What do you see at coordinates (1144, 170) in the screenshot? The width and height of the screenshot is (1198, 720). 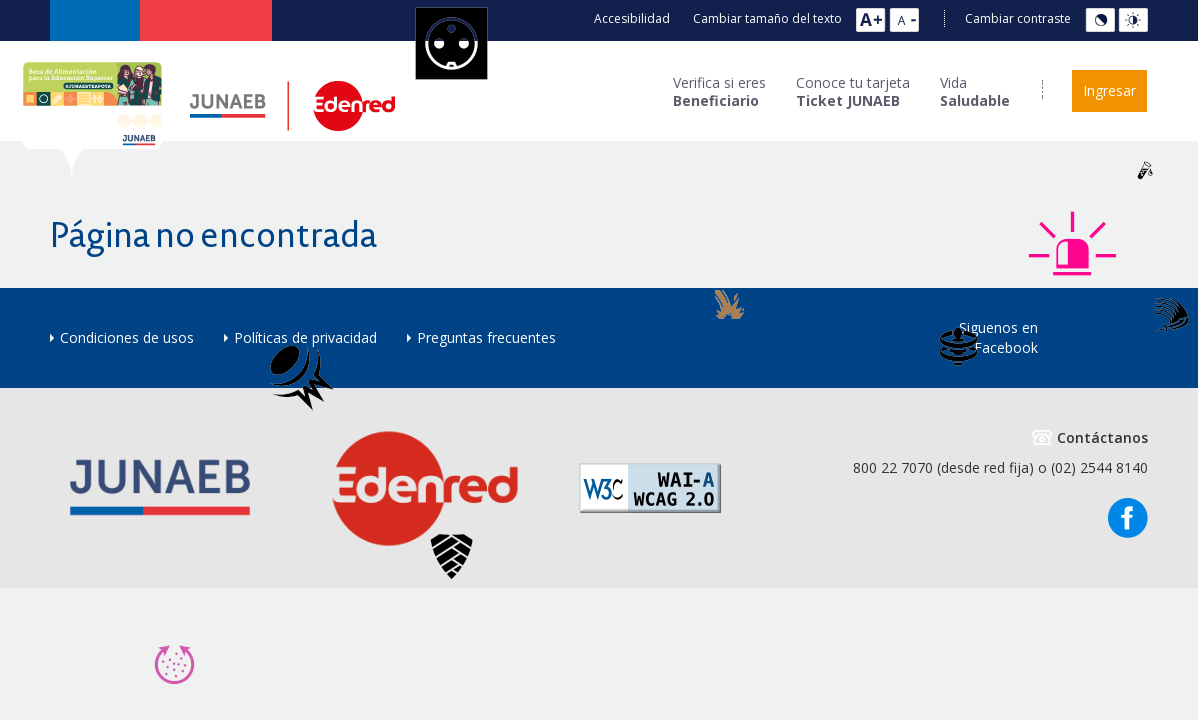 I see `indicates a chemistry or alchemy feature` at bounding box center [1144, 170].